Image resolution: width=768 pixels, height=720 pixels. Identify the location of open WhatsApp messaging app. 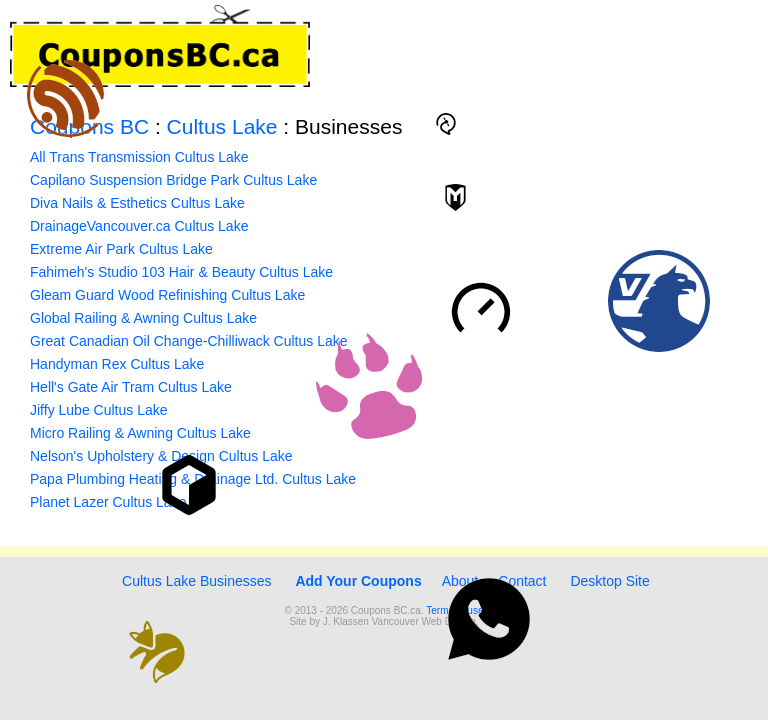
(489, 619).